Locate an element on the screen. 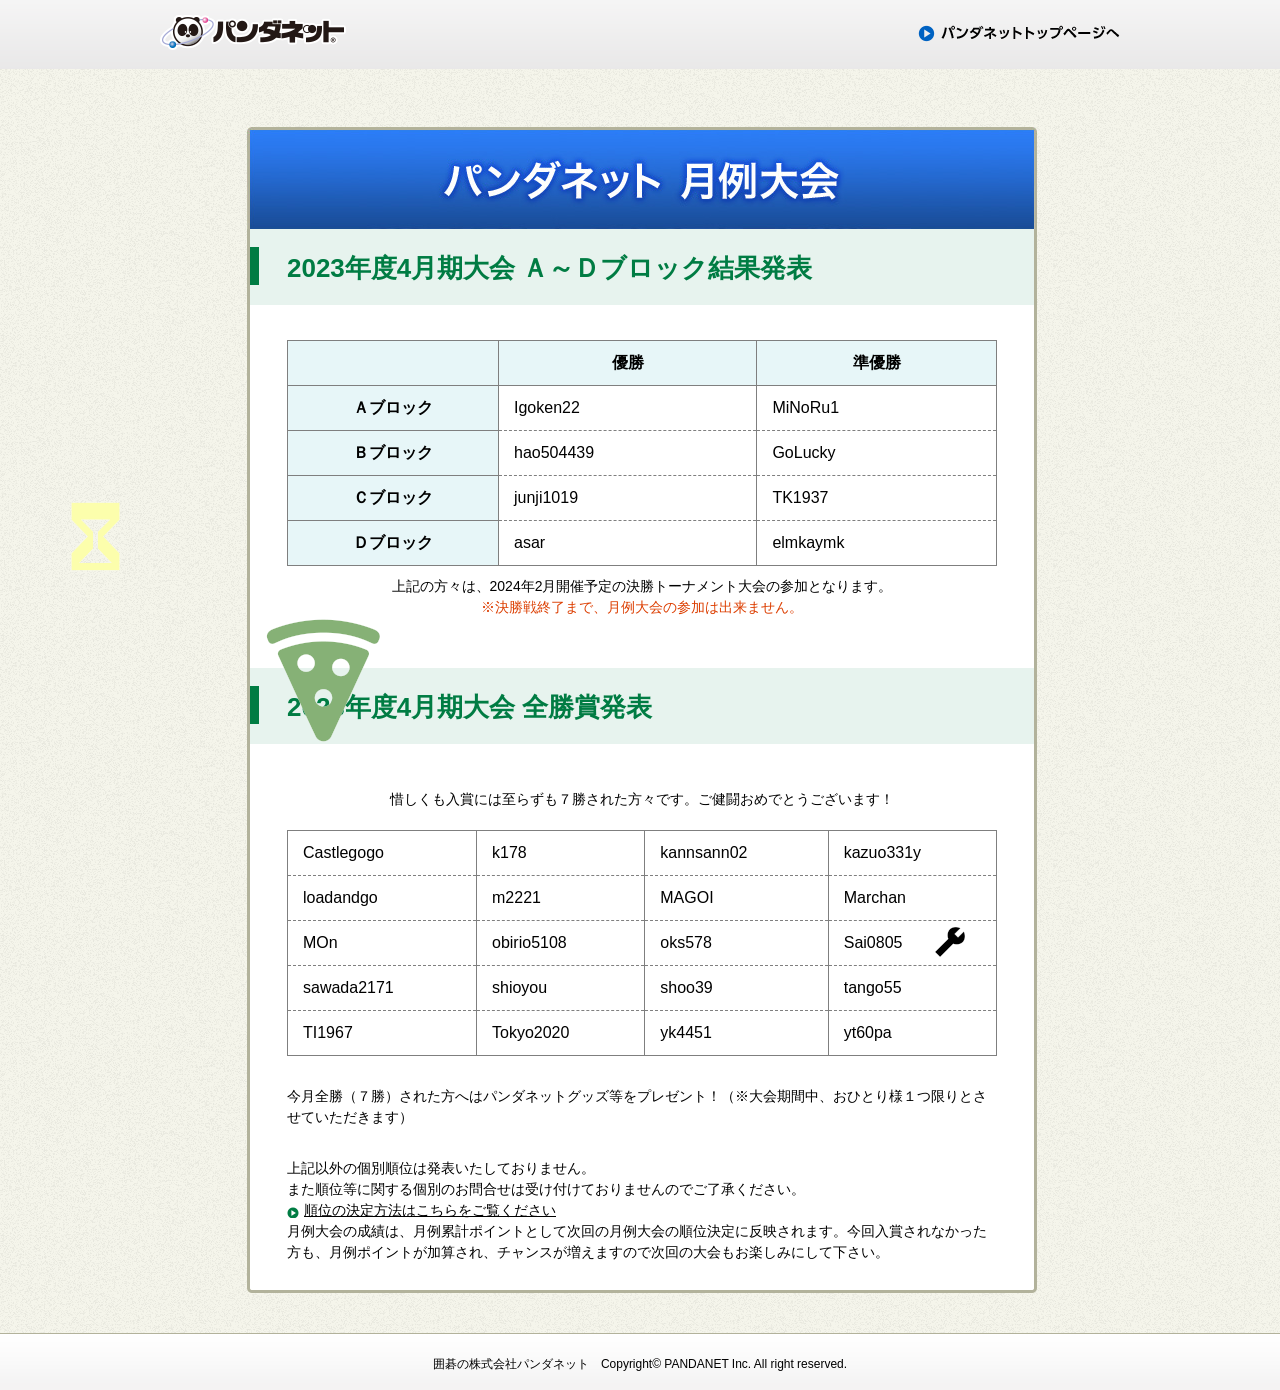  access build or configuration settings is located at coordinates (950, 942).